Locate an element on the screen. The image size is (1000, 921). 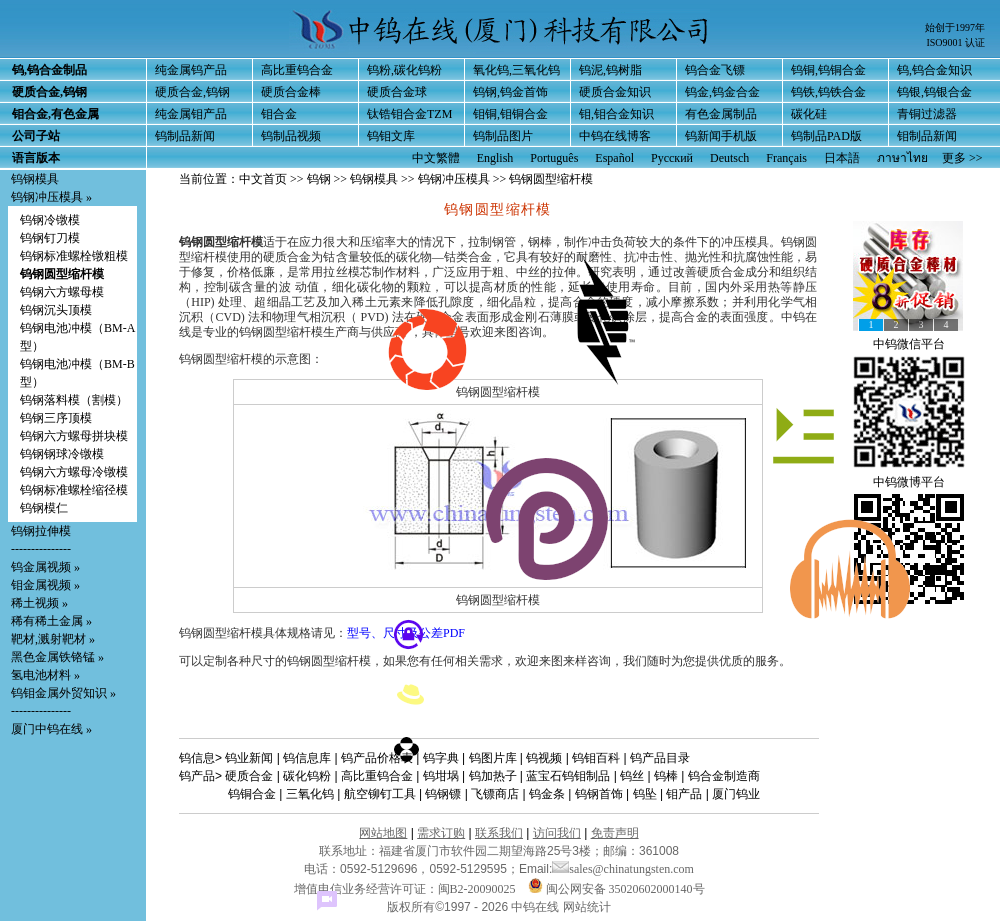
Red Hat company logo is located at coordinates (410, 694).